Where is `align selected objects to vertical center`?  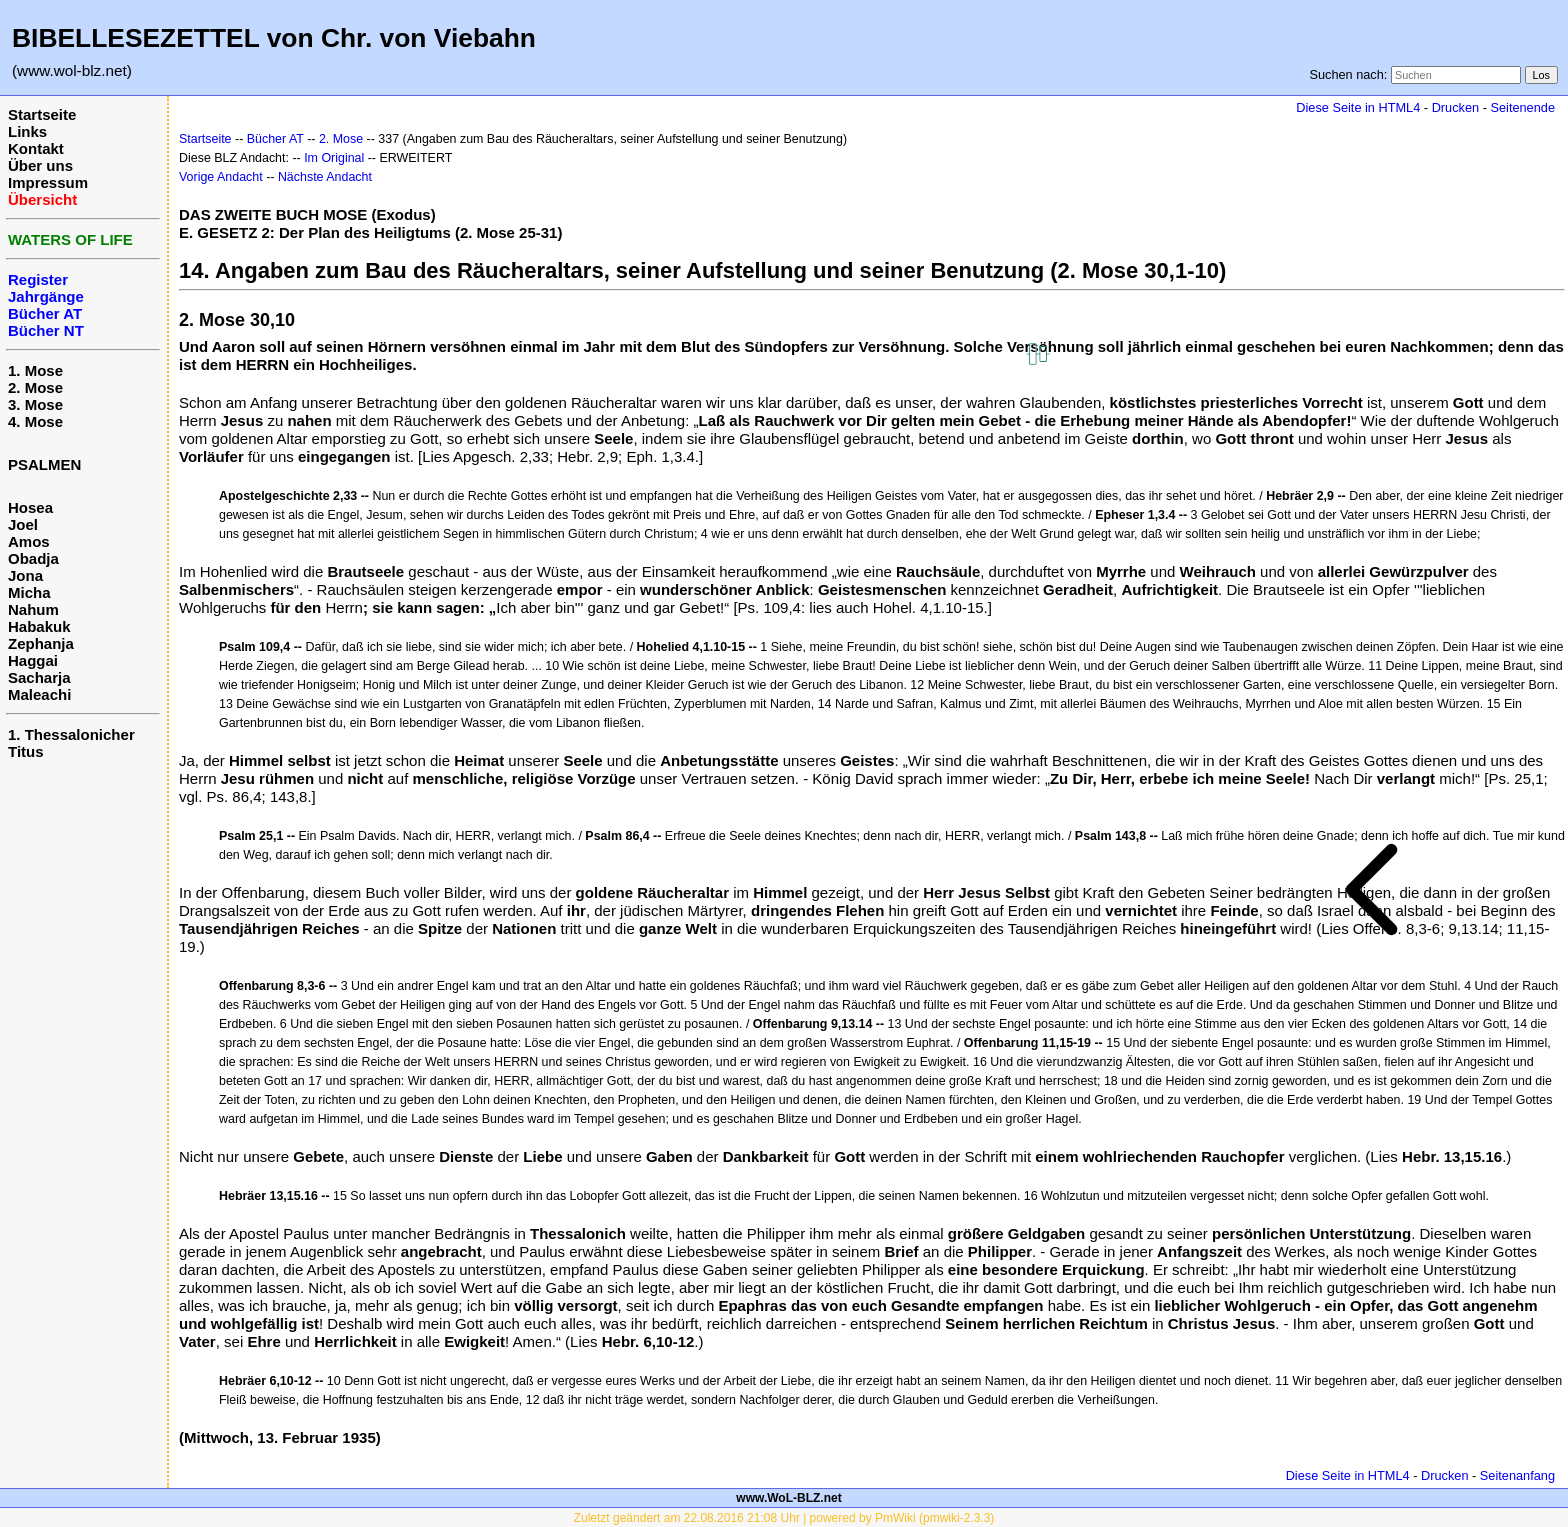
align selected objects to vertical center is located at coordinates (1038, 354).